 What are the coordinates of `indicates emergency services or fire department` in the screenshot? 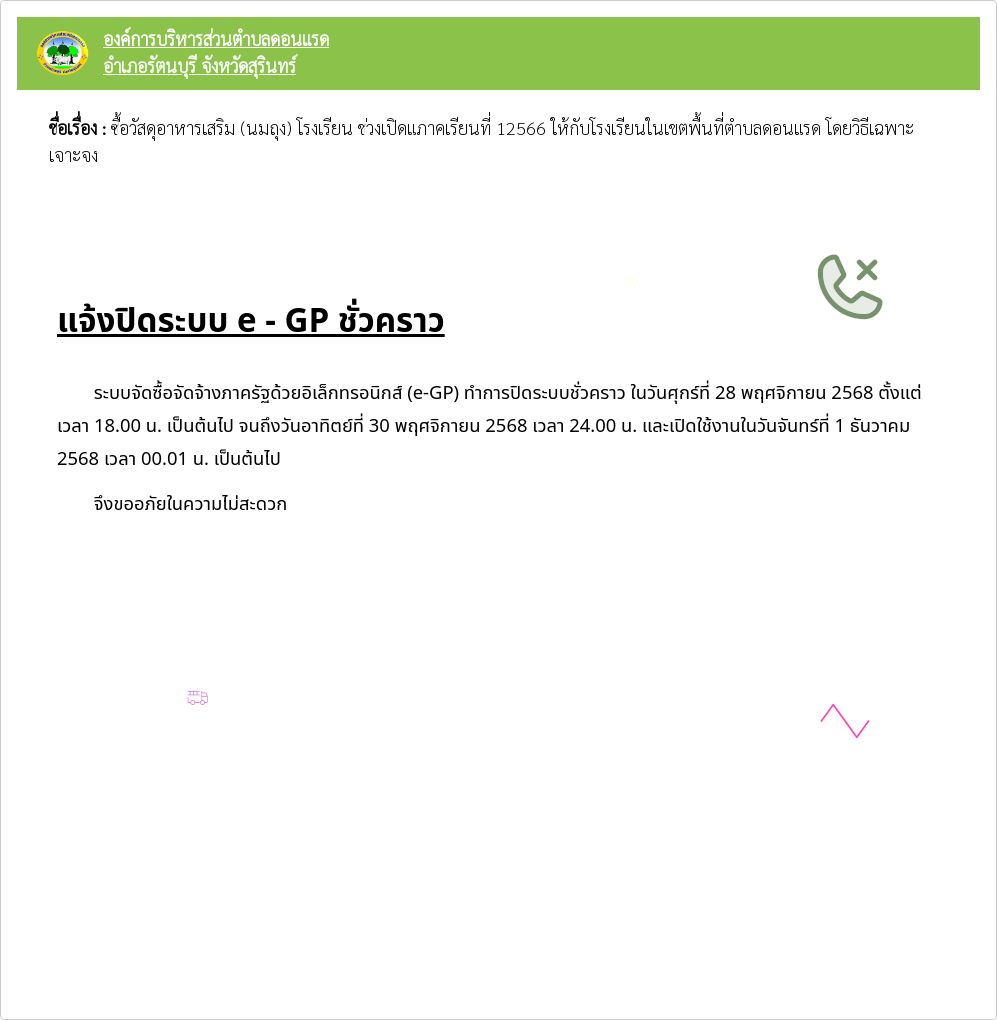 It's located at (197, 697).